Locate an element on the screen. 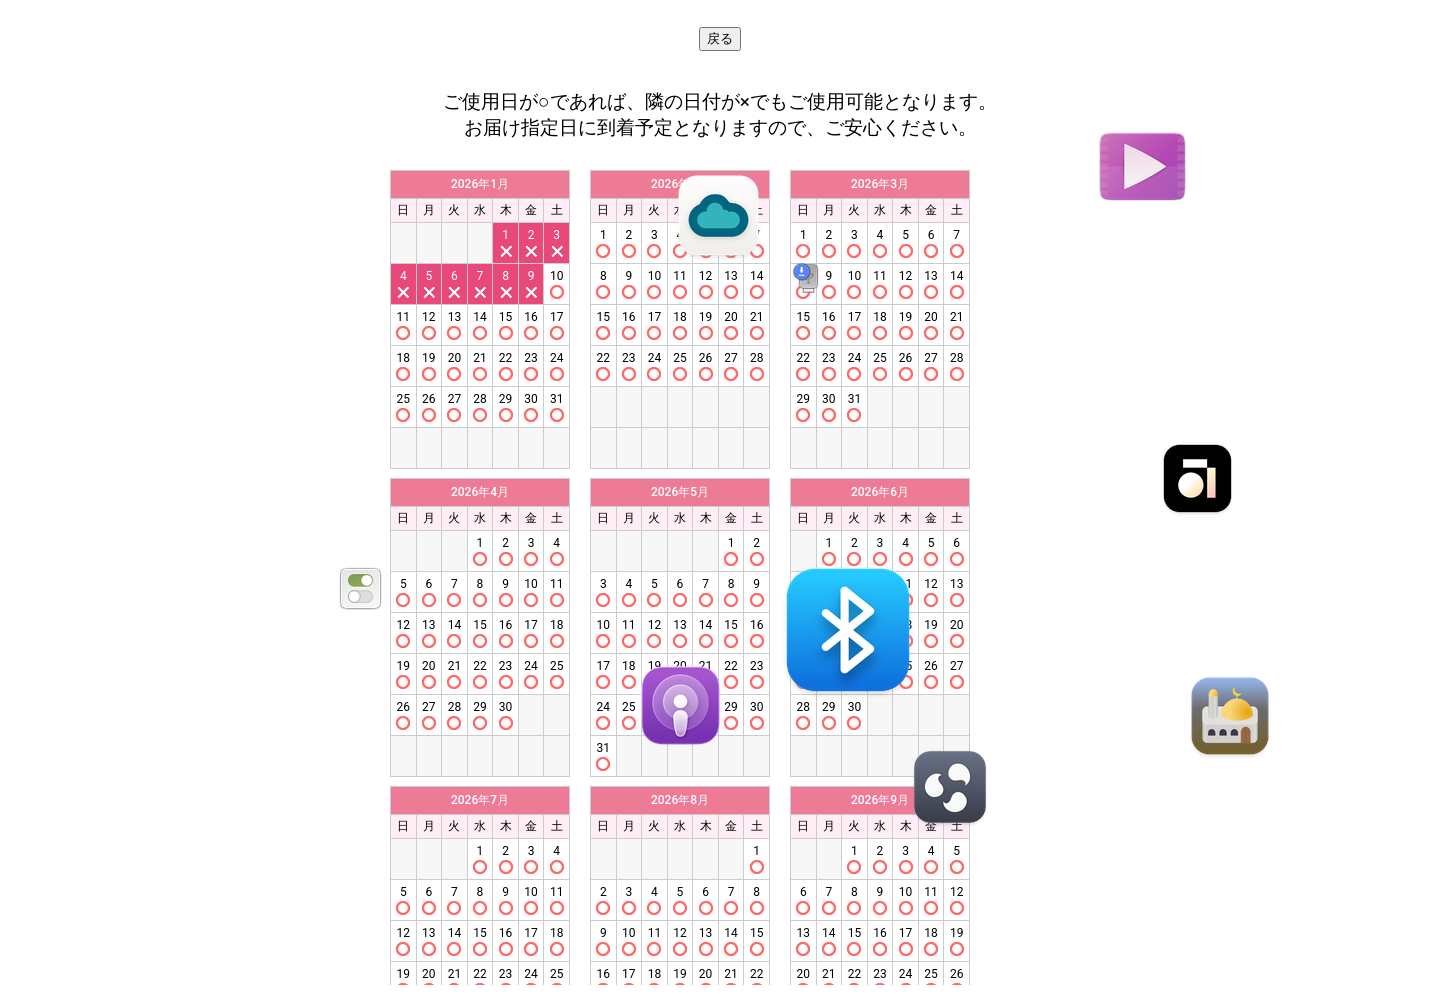 This screenshot has width=1440, height=997. launch ubuntu budgie desktop application is located at coordinates (950, 787).